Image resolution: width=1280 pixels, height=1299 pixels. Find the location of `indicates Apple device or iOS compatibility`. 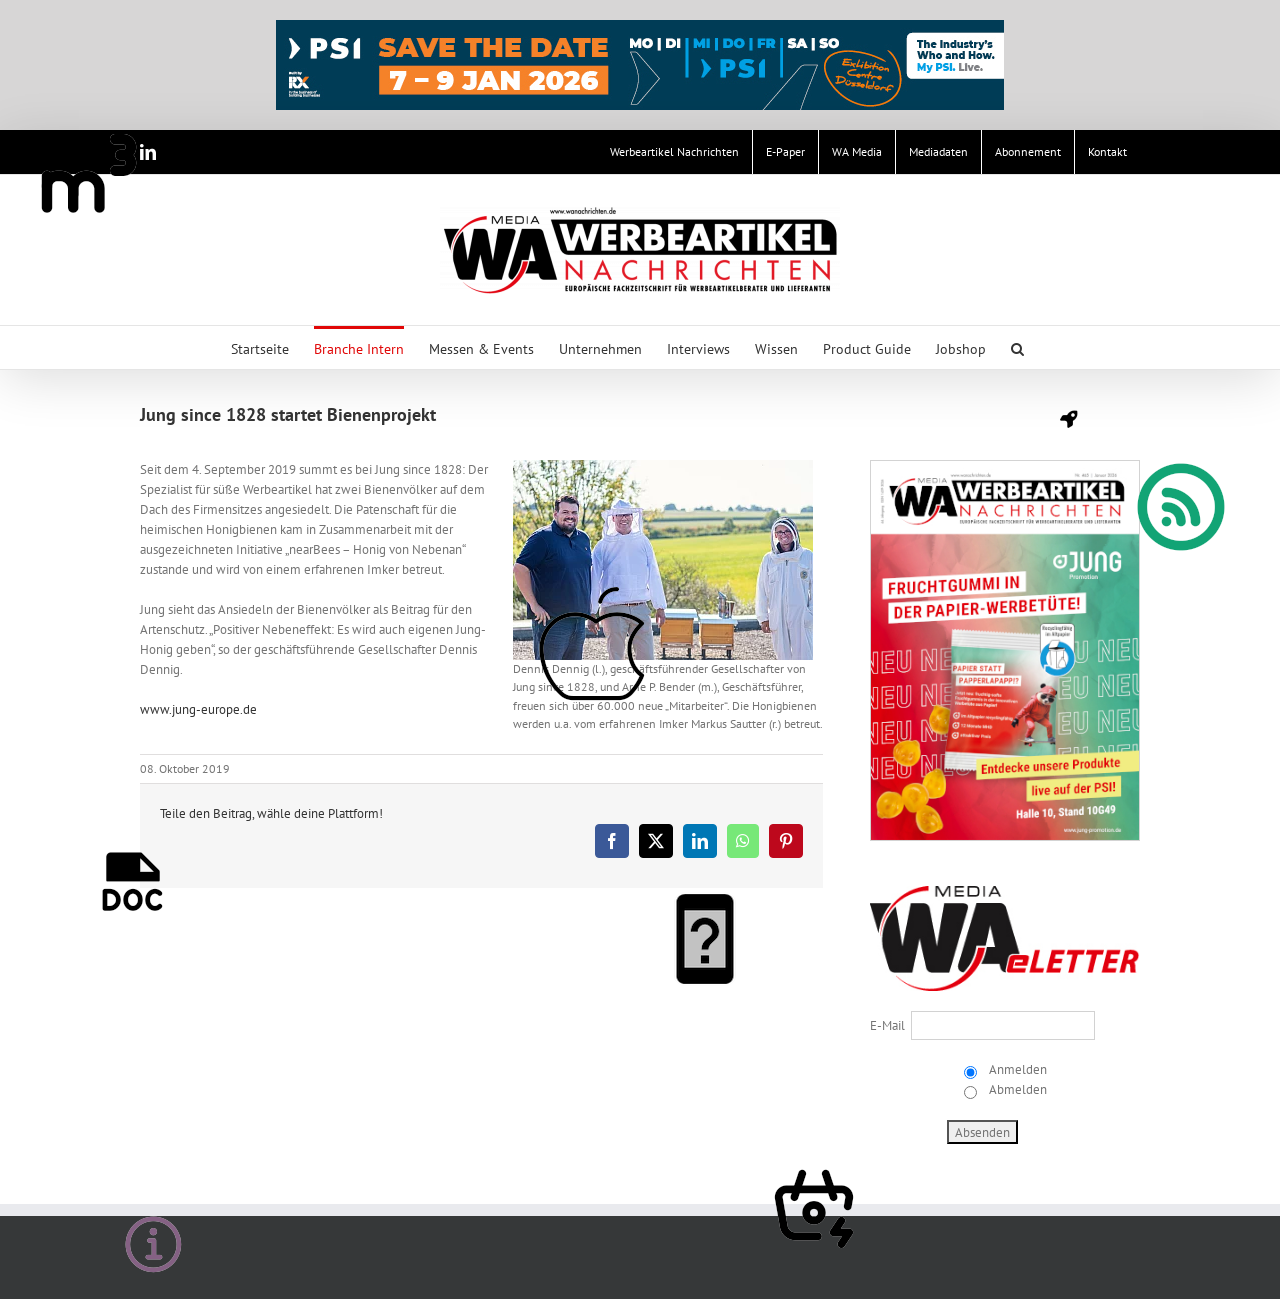

indicates Apple device or iOS compatibility is located at coordinates (596, 652).